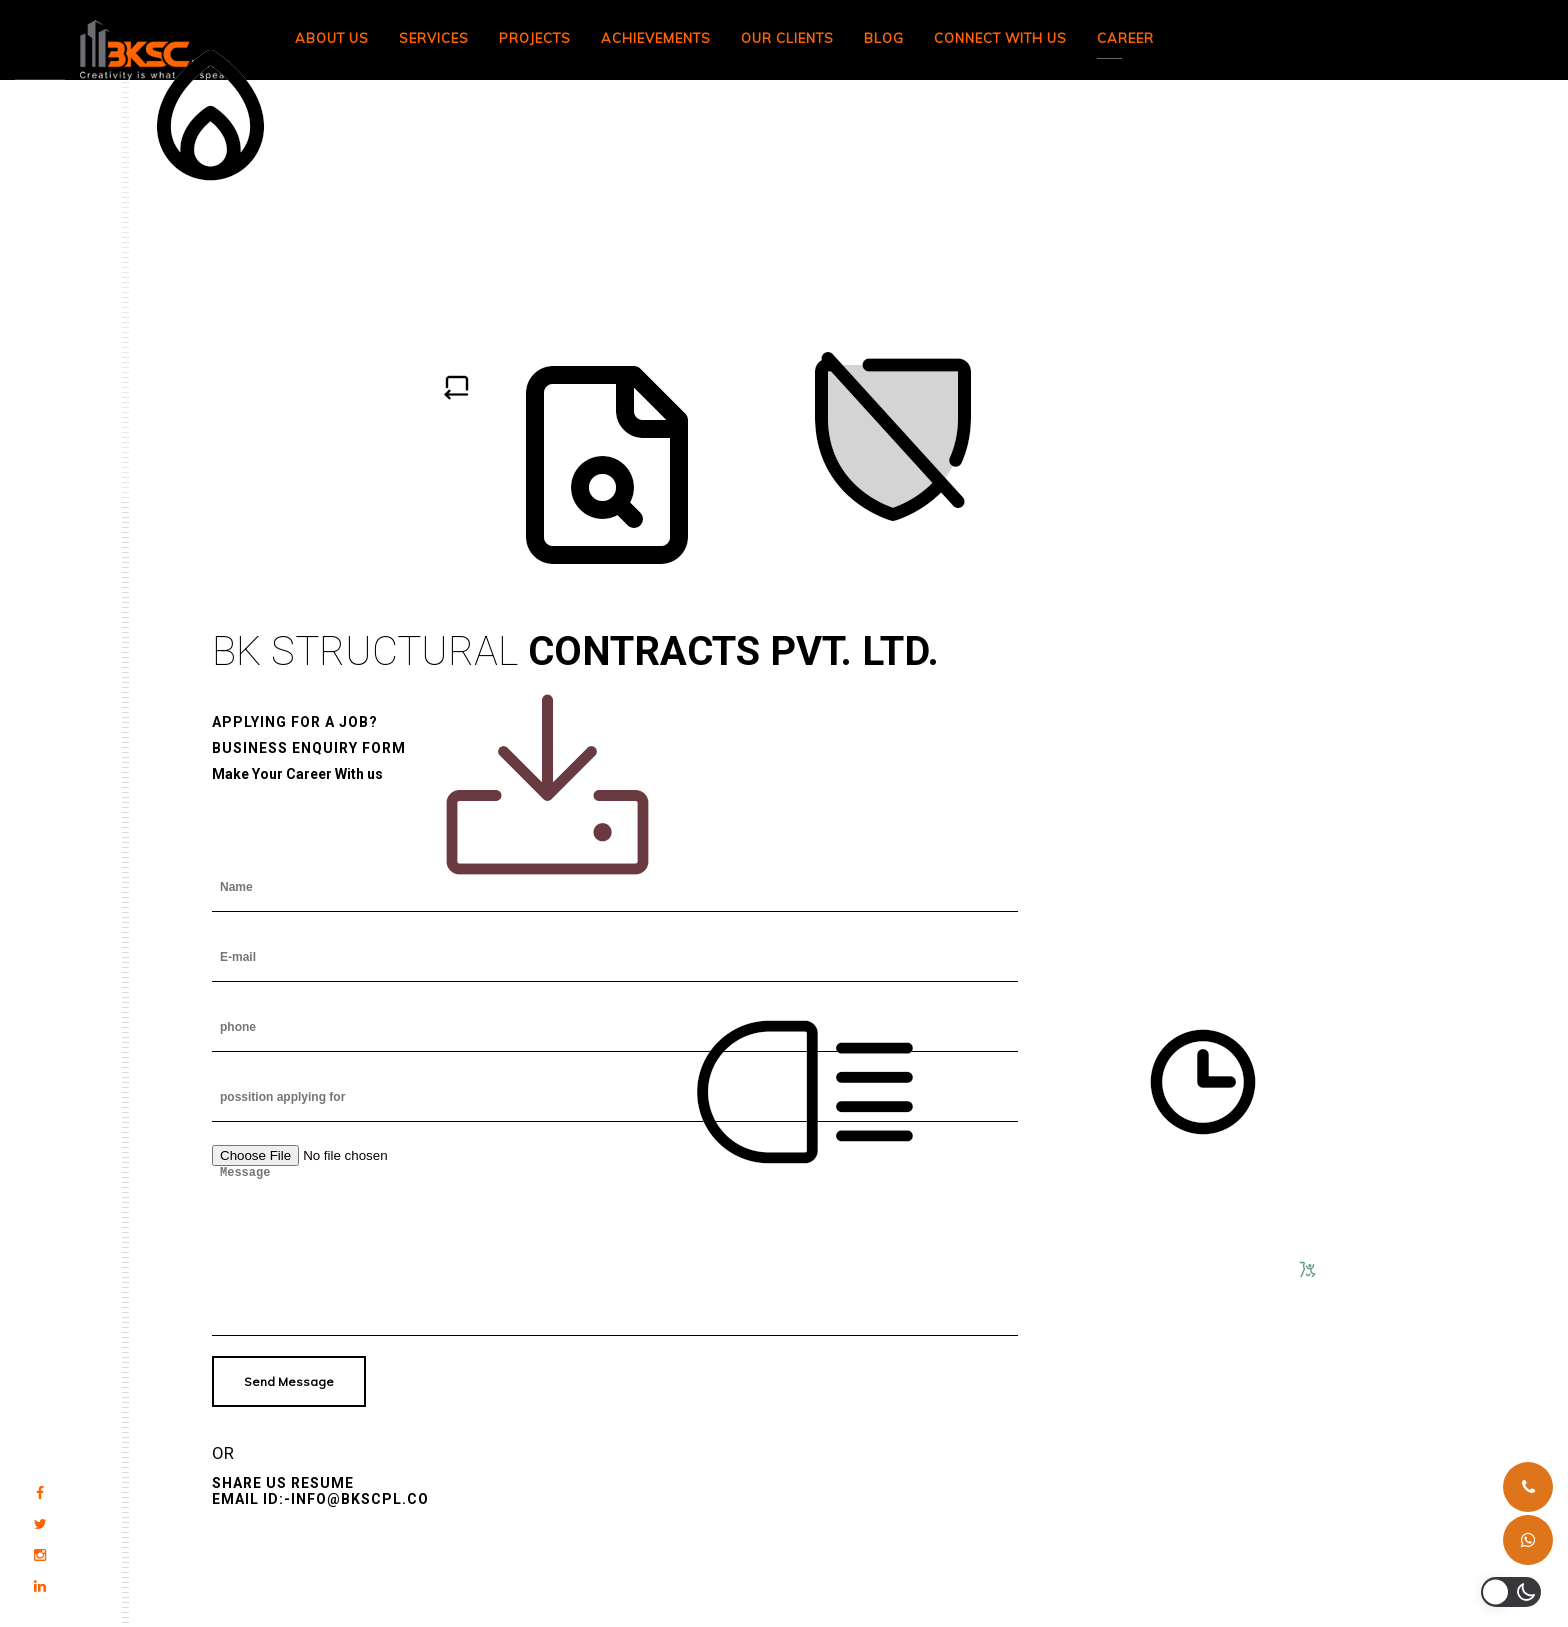 The height and width of the screenshot is (1627, 1568). What do you see at coordinates (1203, 1082) in the screenshot?
I see `view time or clock settings` at bounding box center [1203, 1082].